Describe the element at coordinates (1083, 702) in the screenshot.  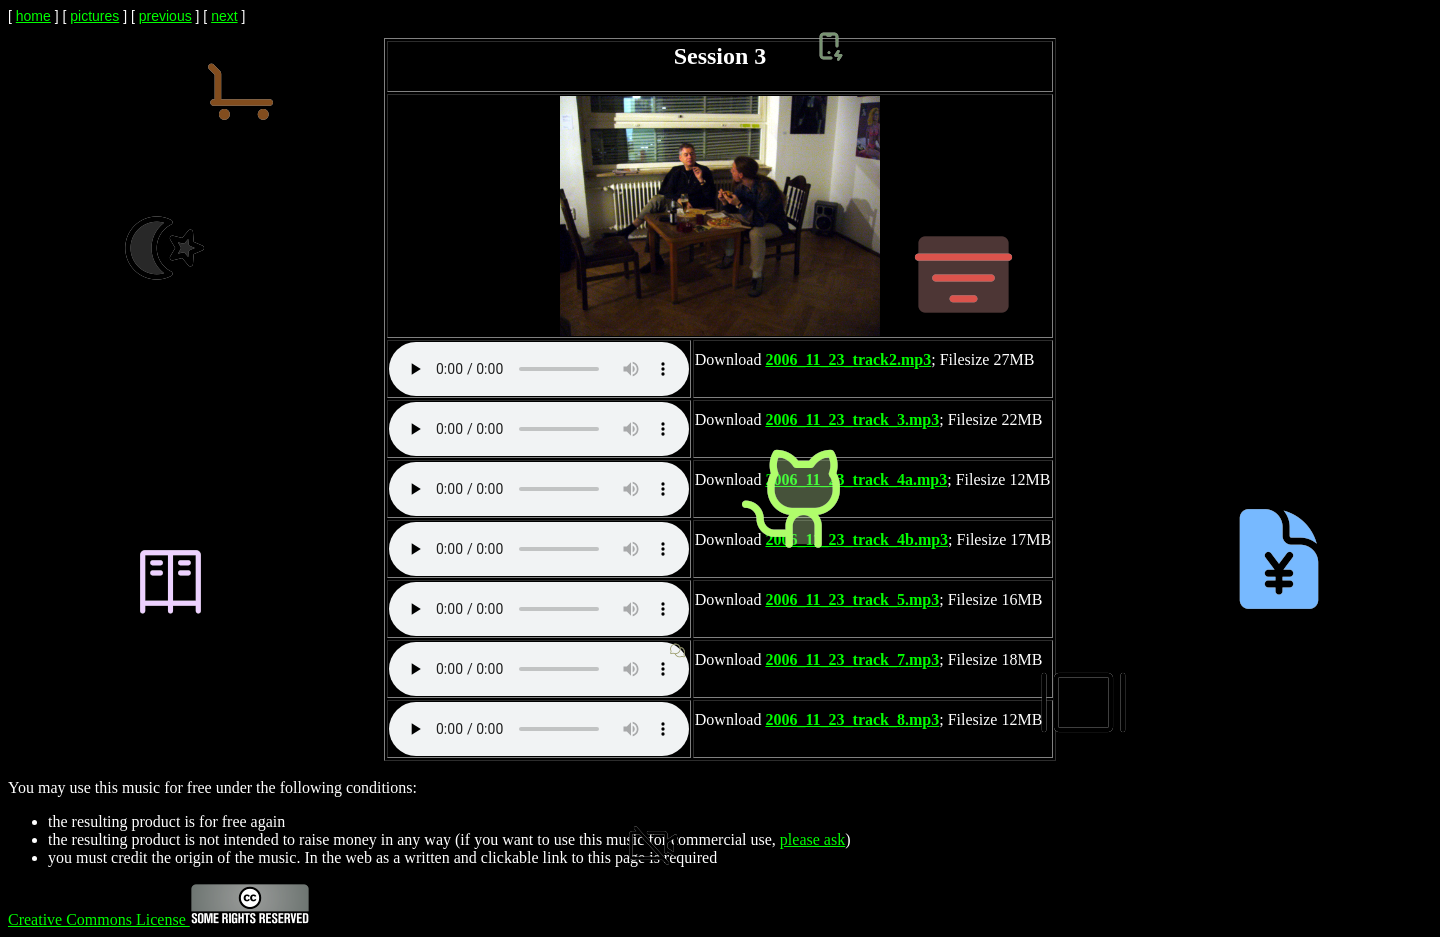
I see `start a slideshow presentation` at that location.